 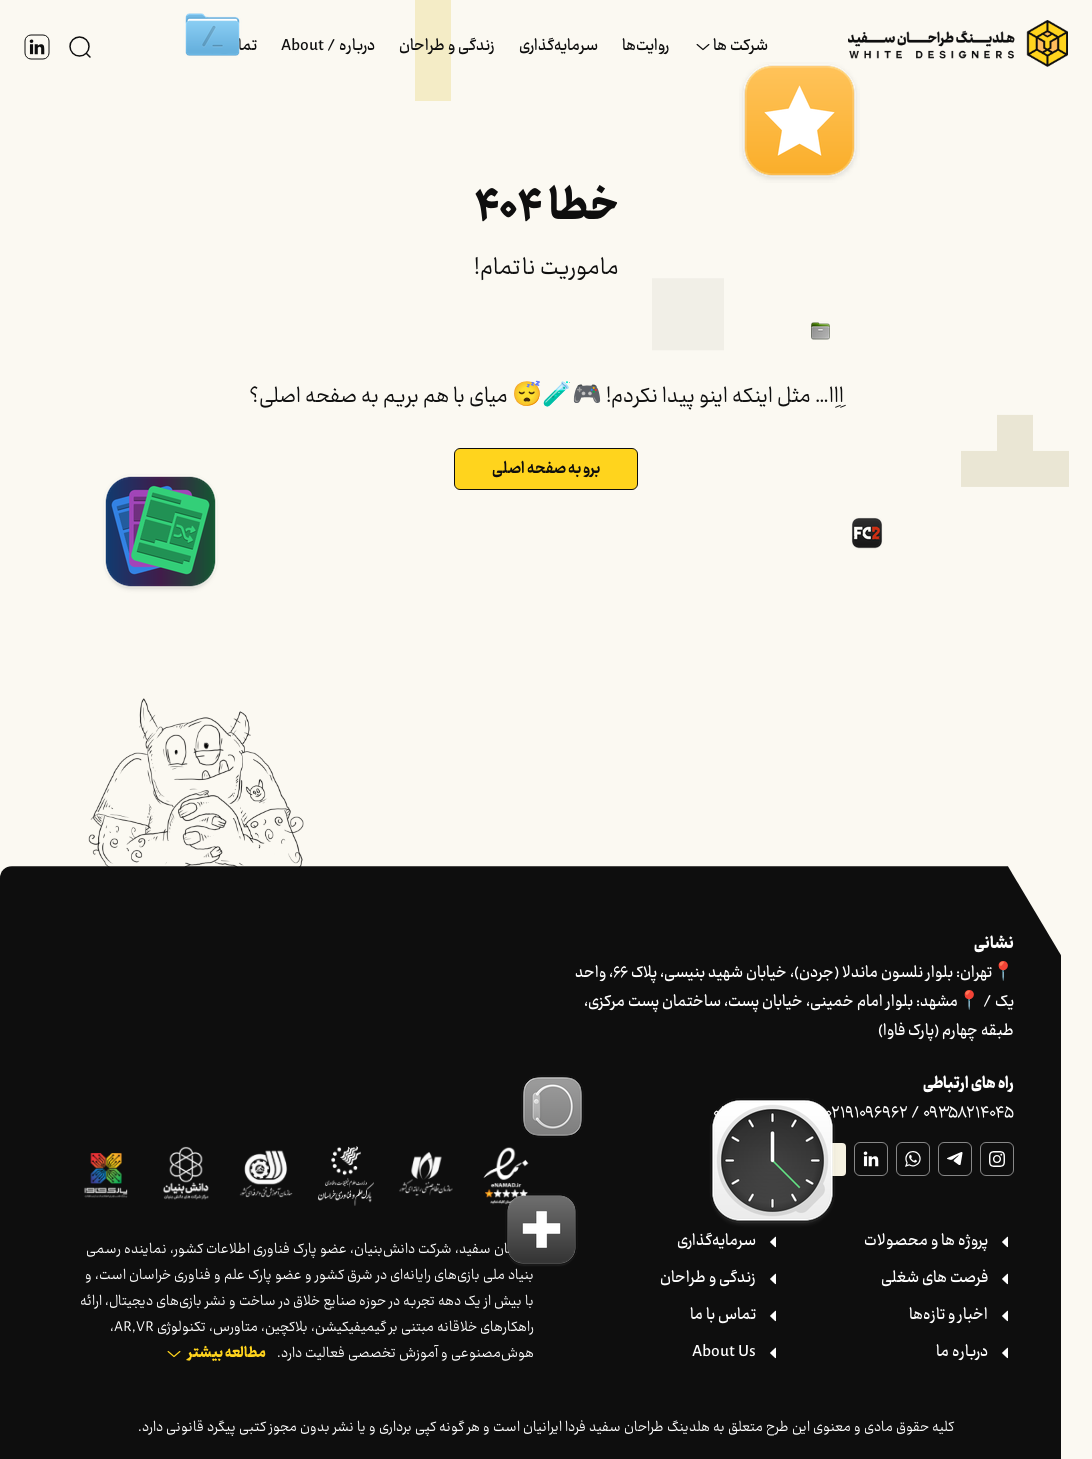 What do you see at coordinates (552, 1106) in the screenshot?
I see `open the Apple Watch companion app` at bounding box center [552, 1106].